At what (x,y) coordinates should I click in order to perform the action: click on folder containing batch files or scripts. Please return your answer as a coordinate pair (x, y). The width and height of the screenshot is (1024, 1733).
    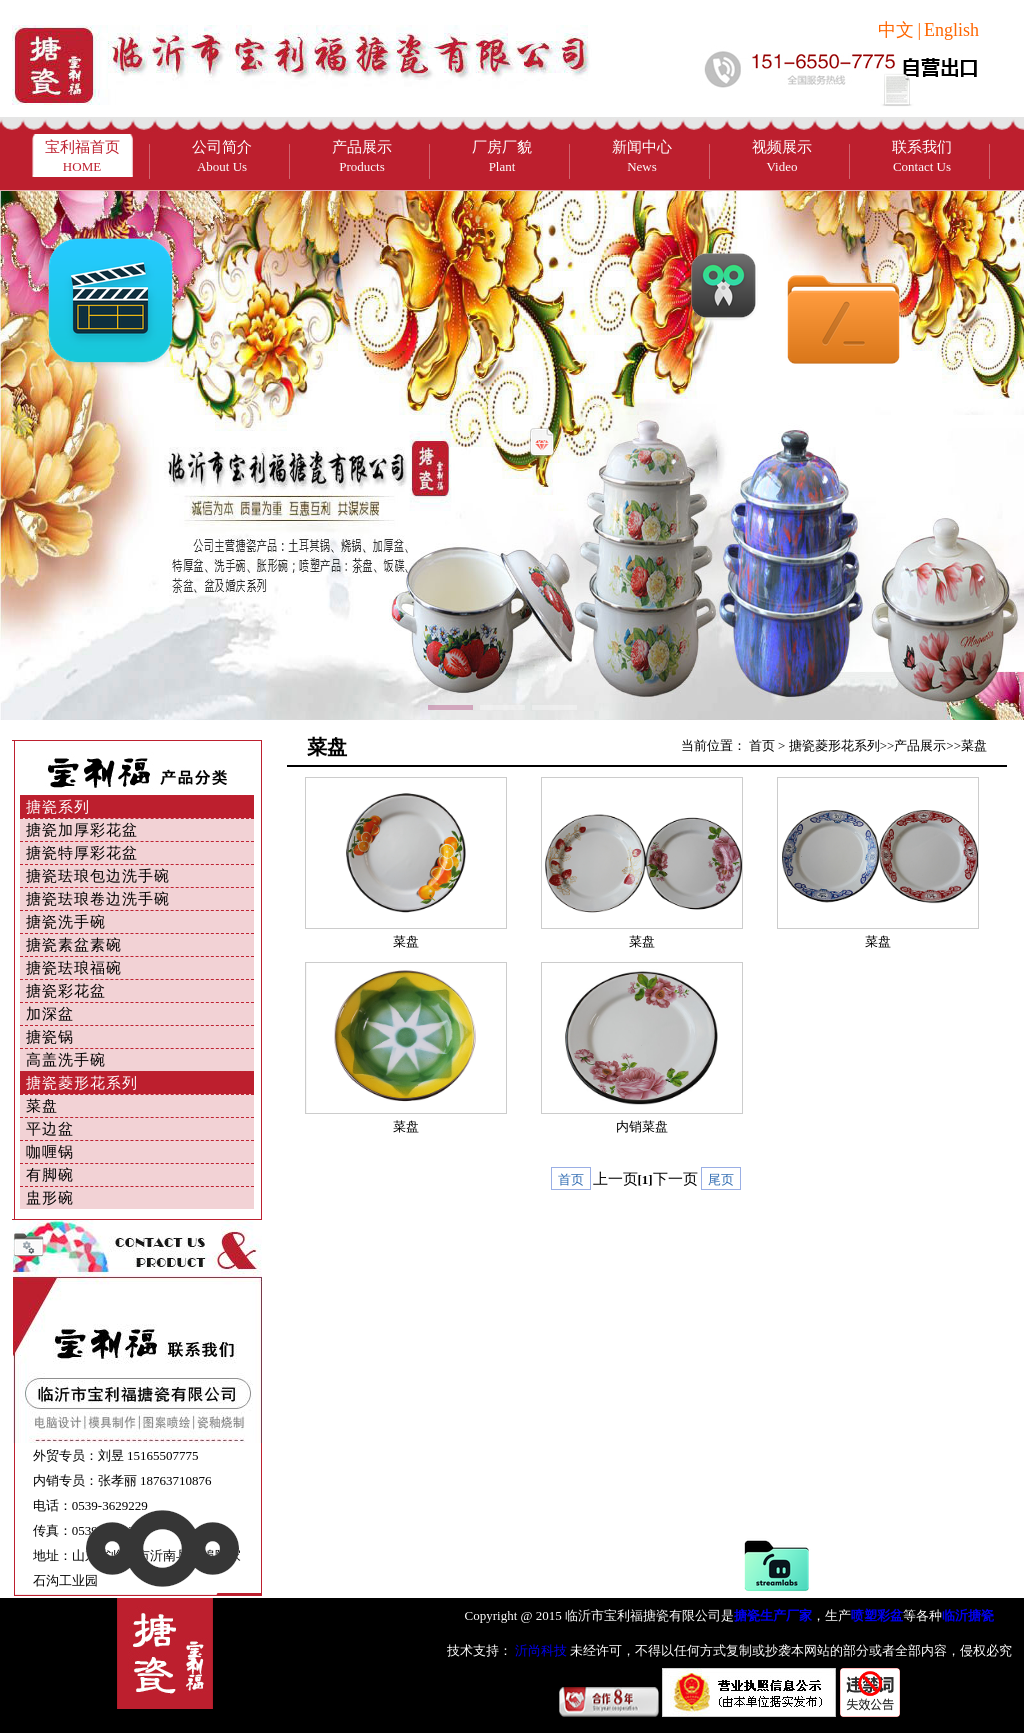
    Looking at the image, I should click on (28, 1245).